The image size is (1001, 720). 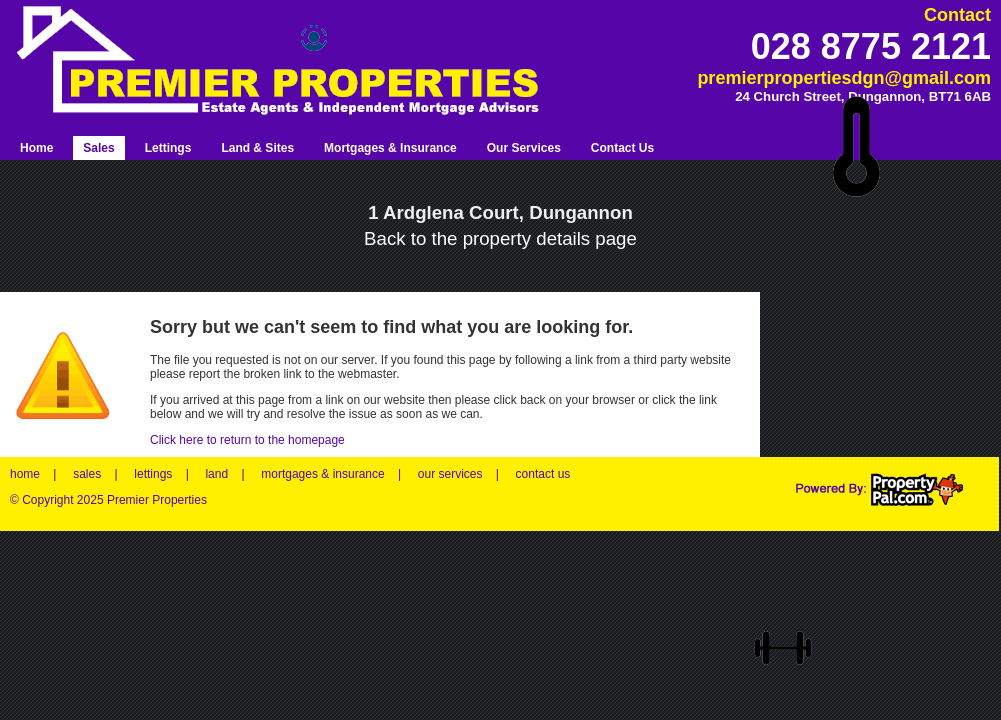 What do you see at coordinates (783, 648) in the screenshot?
I see `access workout or fitness features` at bounding box center [783, 648].